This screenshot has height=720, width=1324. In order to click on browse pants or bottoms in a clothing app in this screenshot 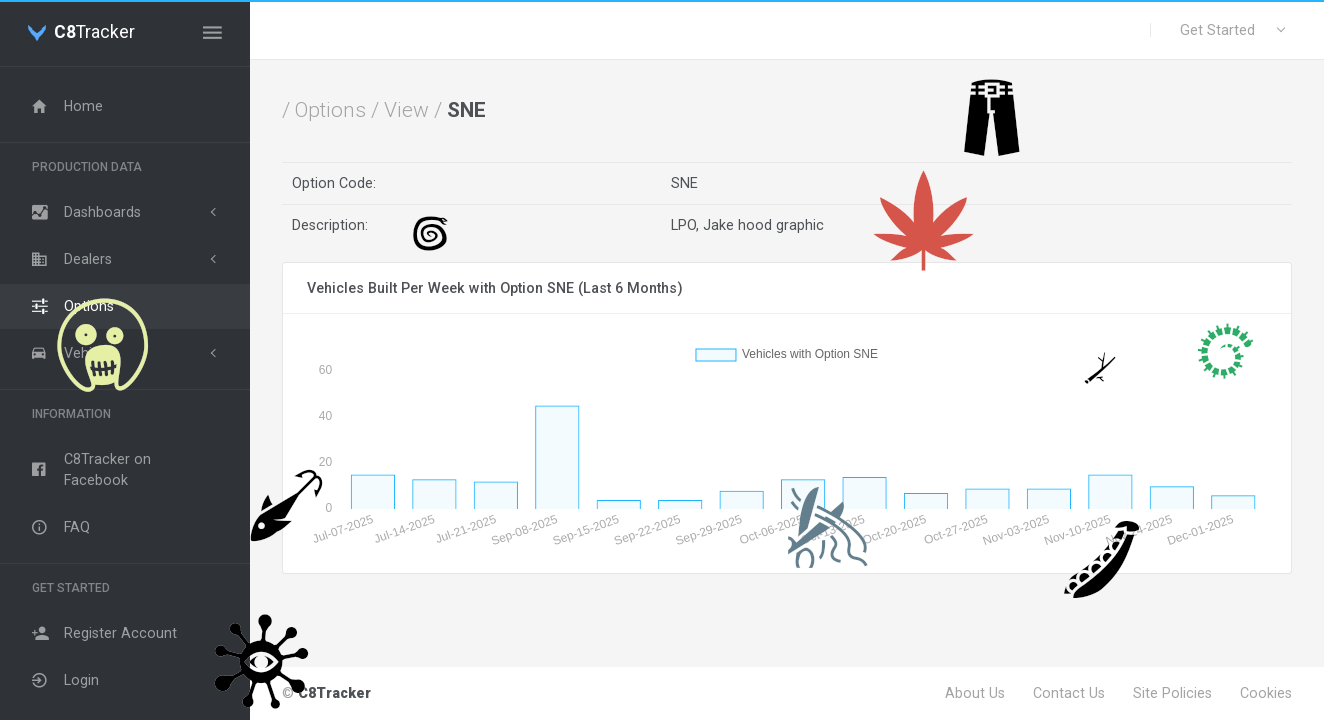, I will do `click(990, 117)`.